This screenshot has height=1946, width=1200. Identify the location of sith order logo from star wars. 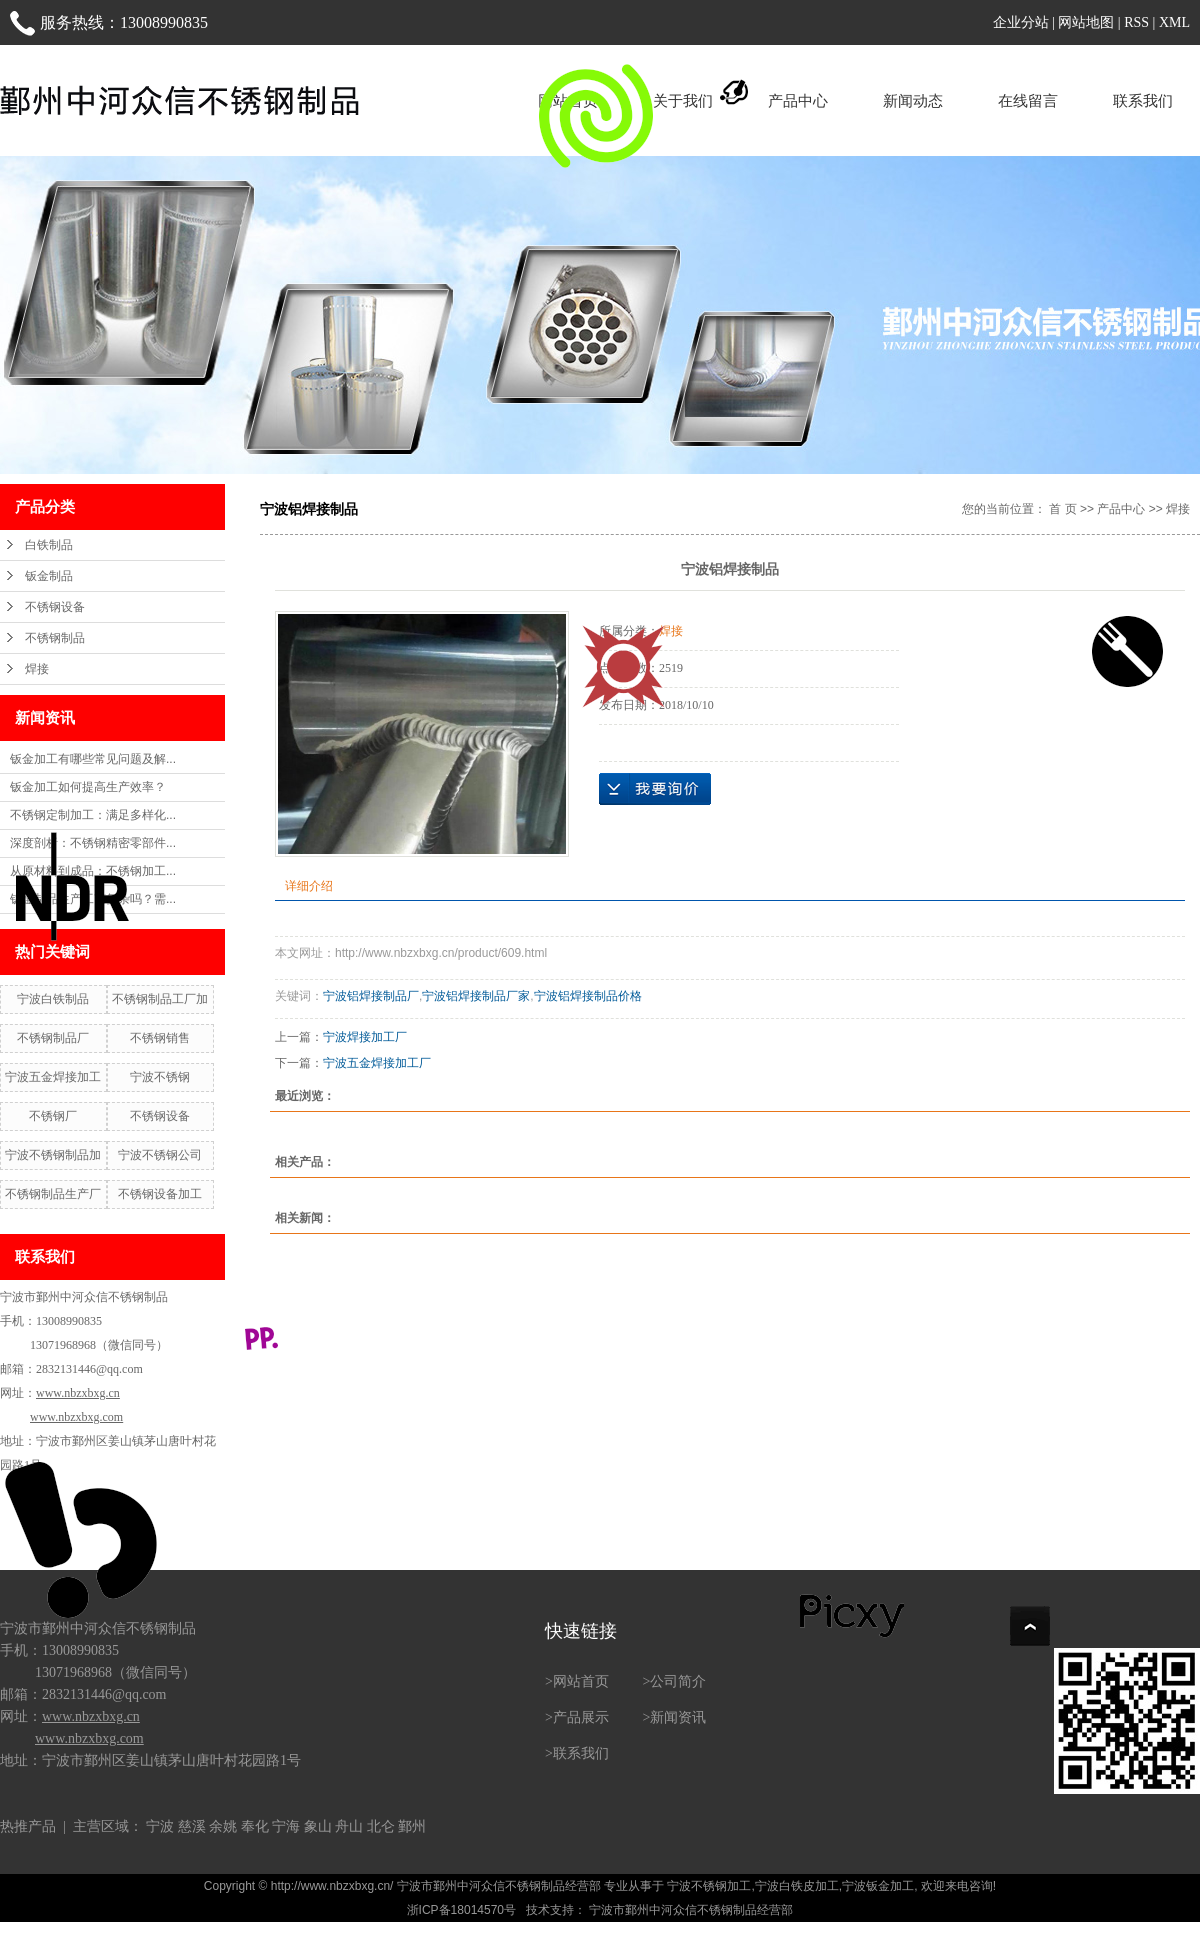
(623, 666).